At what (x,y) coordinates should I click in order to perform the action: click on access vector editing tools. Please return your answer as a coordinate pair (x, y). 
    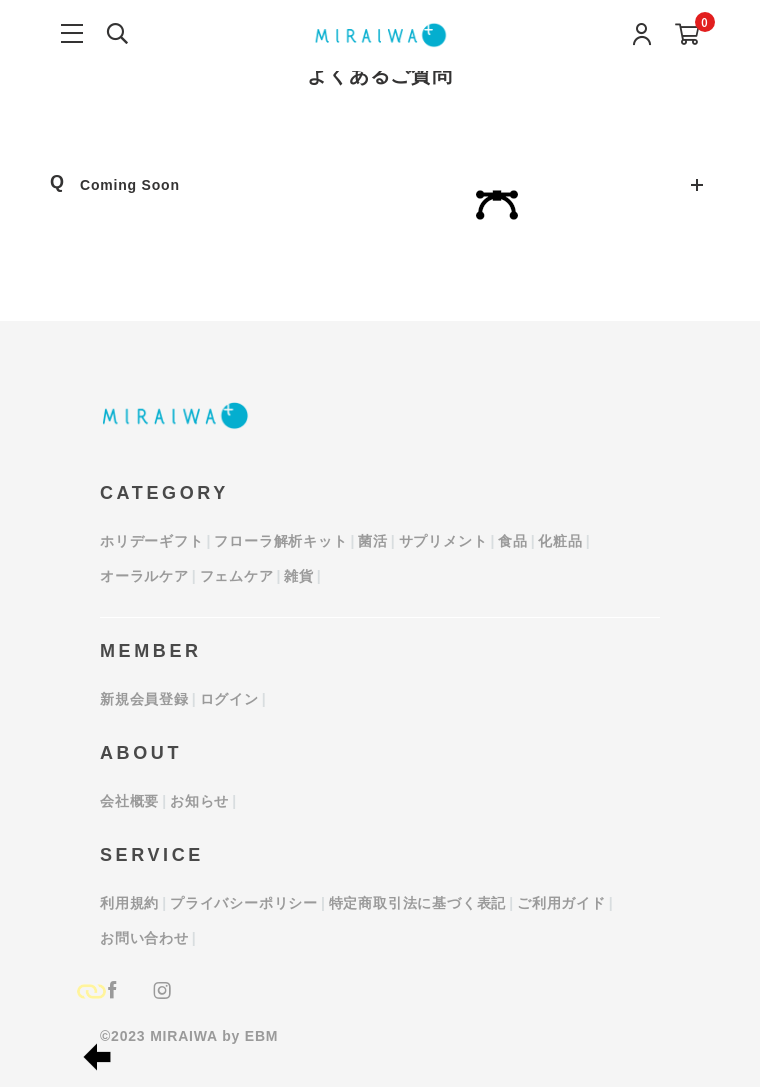
    Looking at the image, I should click on (497, 205).